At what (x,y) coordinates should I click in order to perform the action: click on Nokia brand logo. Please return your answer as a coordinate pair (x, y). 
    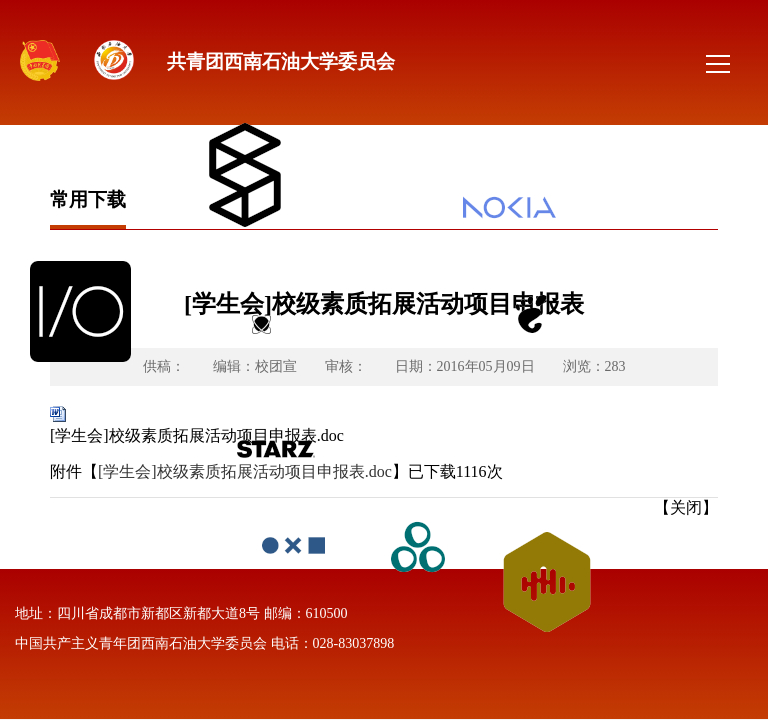
    Looking at the image, I should click on (509, 207).